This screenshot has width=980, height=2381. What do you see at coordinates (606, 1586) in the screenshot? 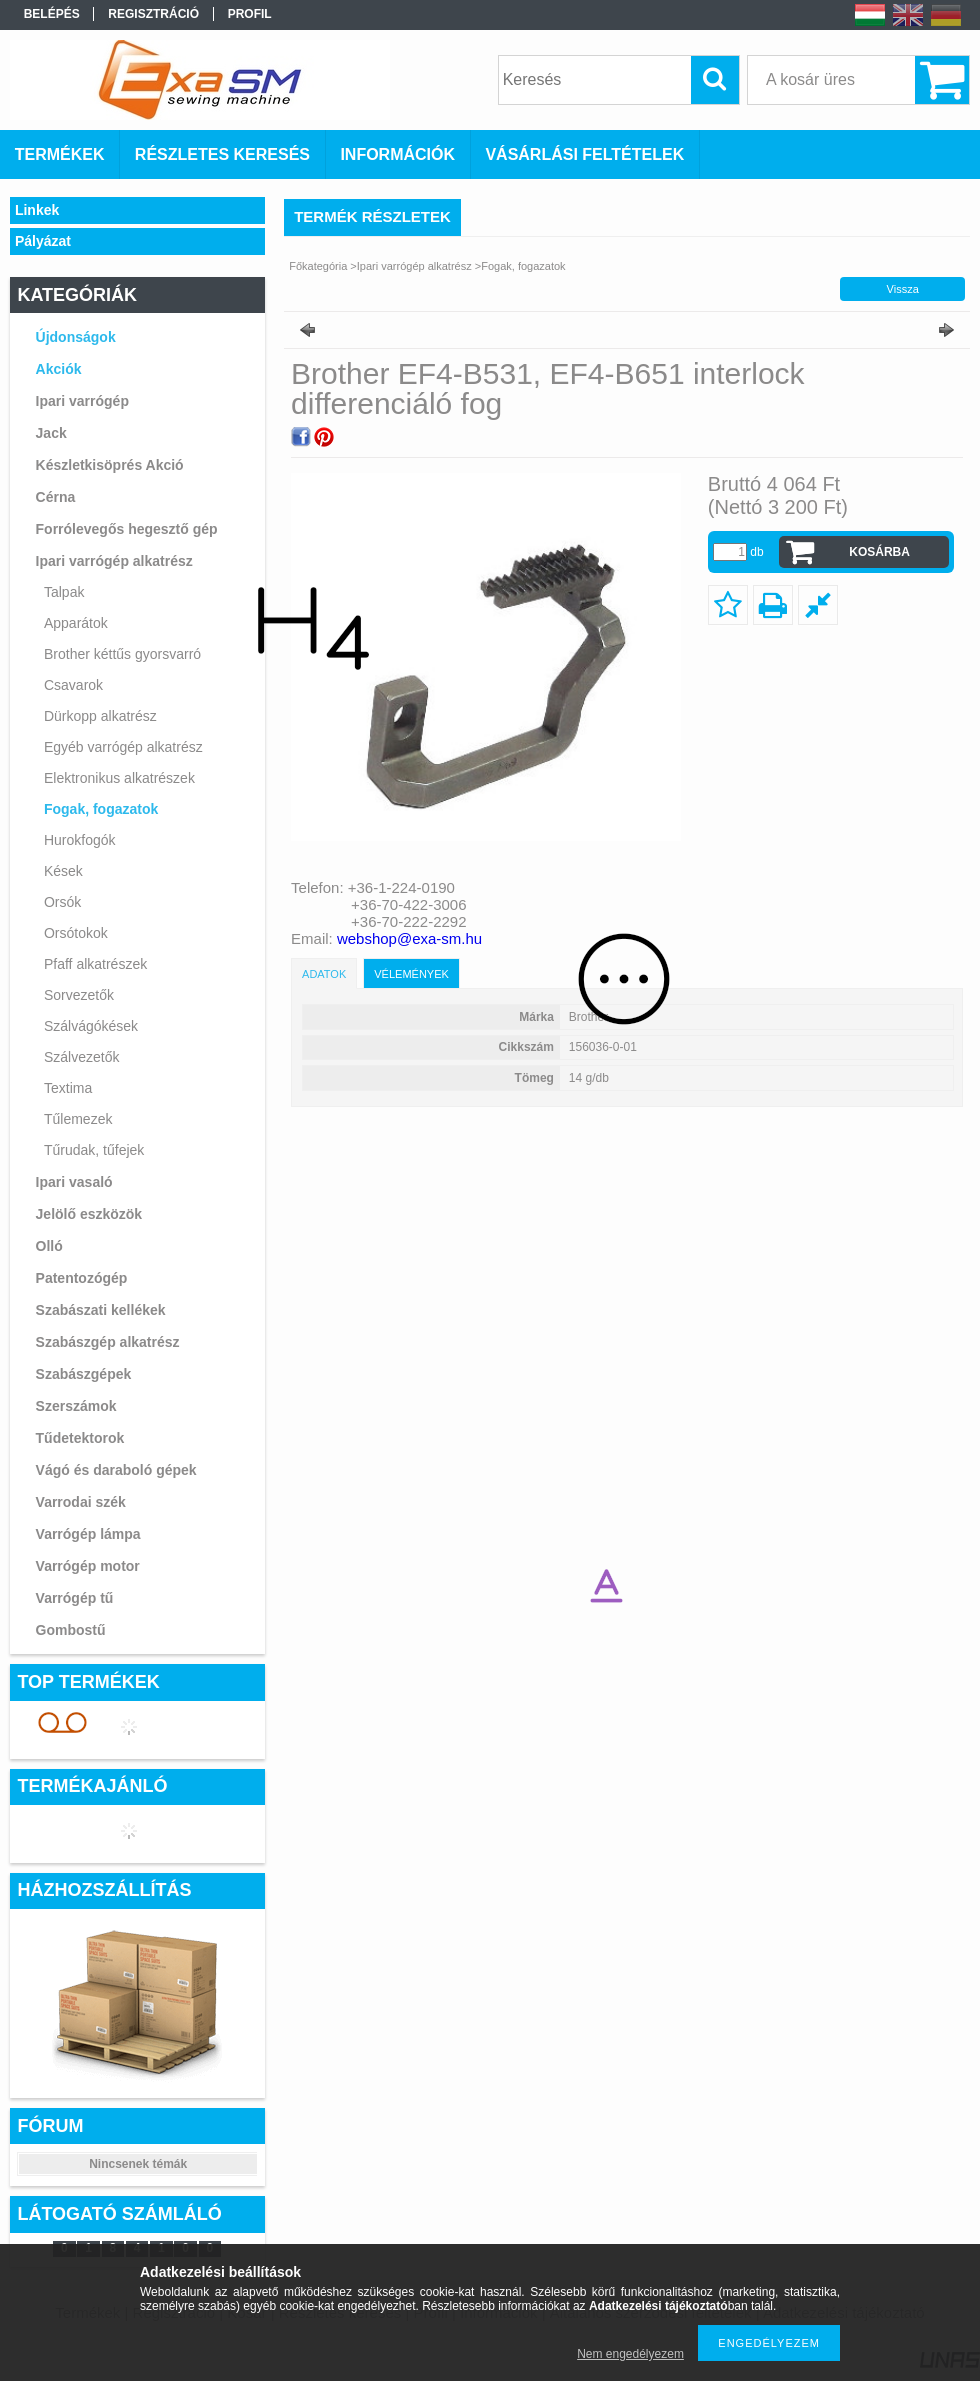
I see `apply underline formatting to text` at bounding box center [606, 1586].